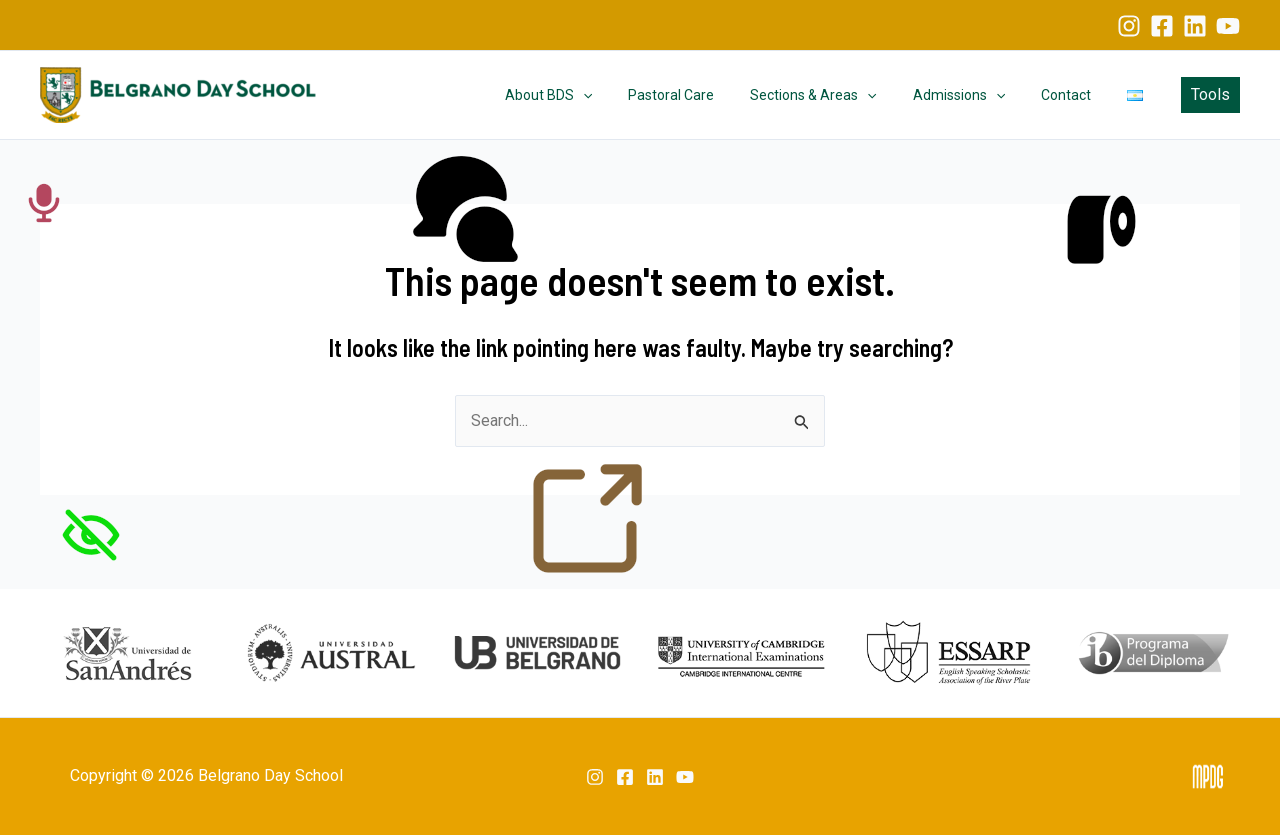  What do you see at coordinates (91, 535) in the screenshot?
I see `hide password or sensitive content` at bounding box center [91, 535].